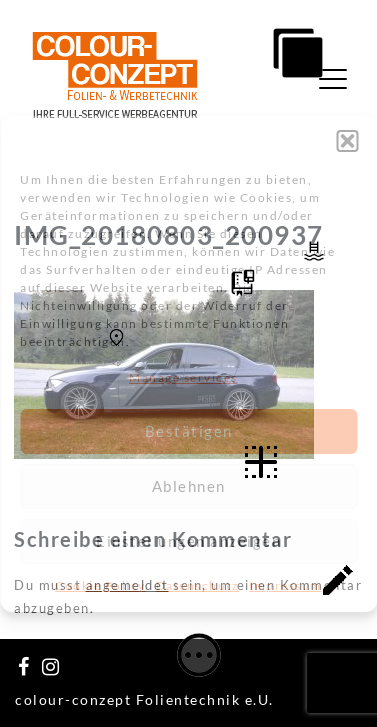 The image size is (377, 727). Describe the element at coordinates (199, 655) in the screenshot. I see `view more options or actions` at that location.